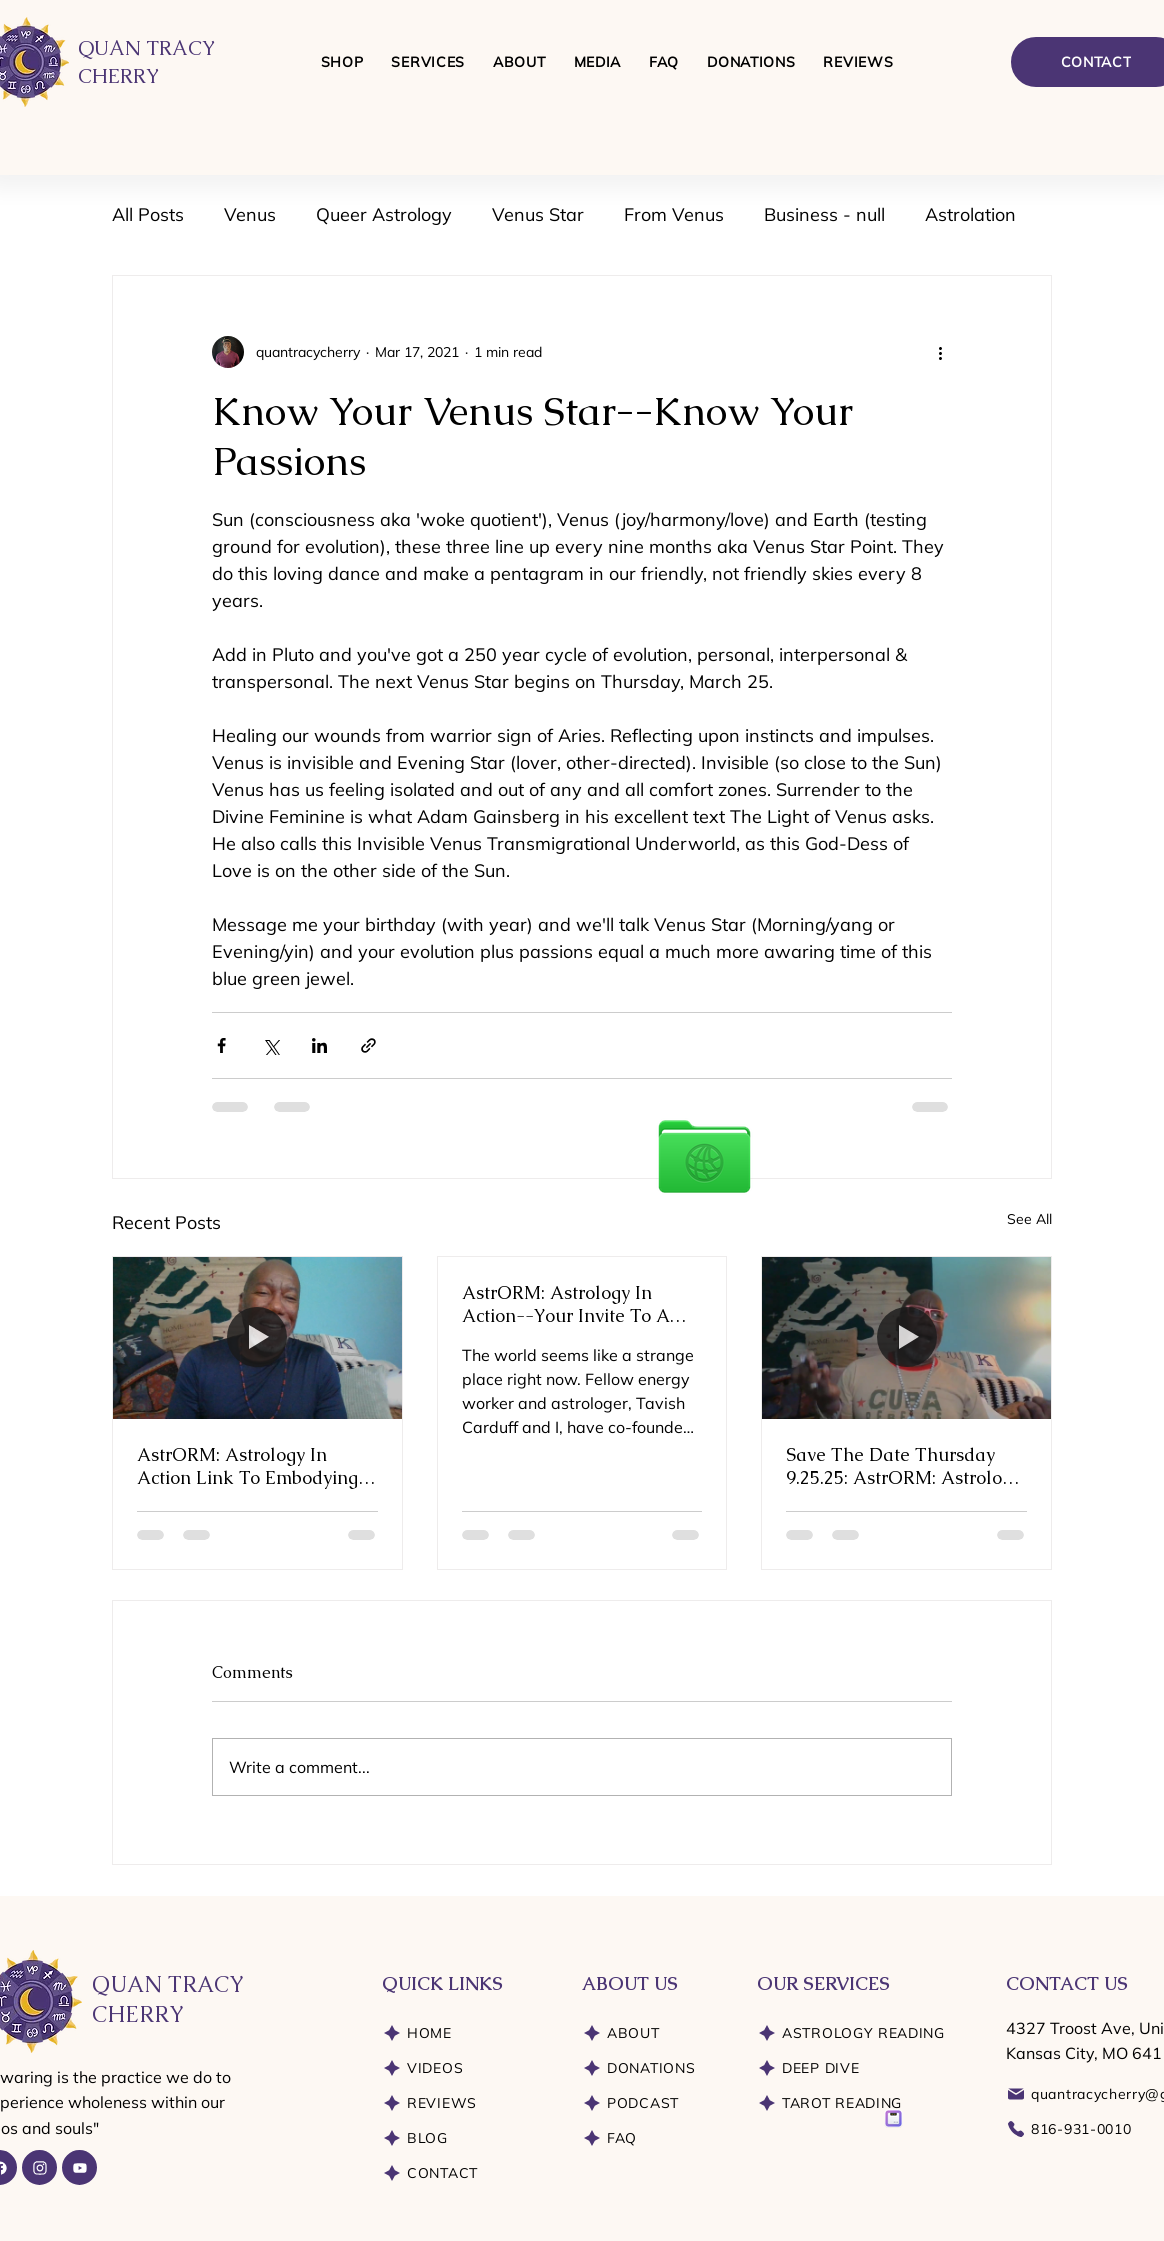 The image size is (1164, 2241). I want to click on open motrix download manager, so click(893, 2118).